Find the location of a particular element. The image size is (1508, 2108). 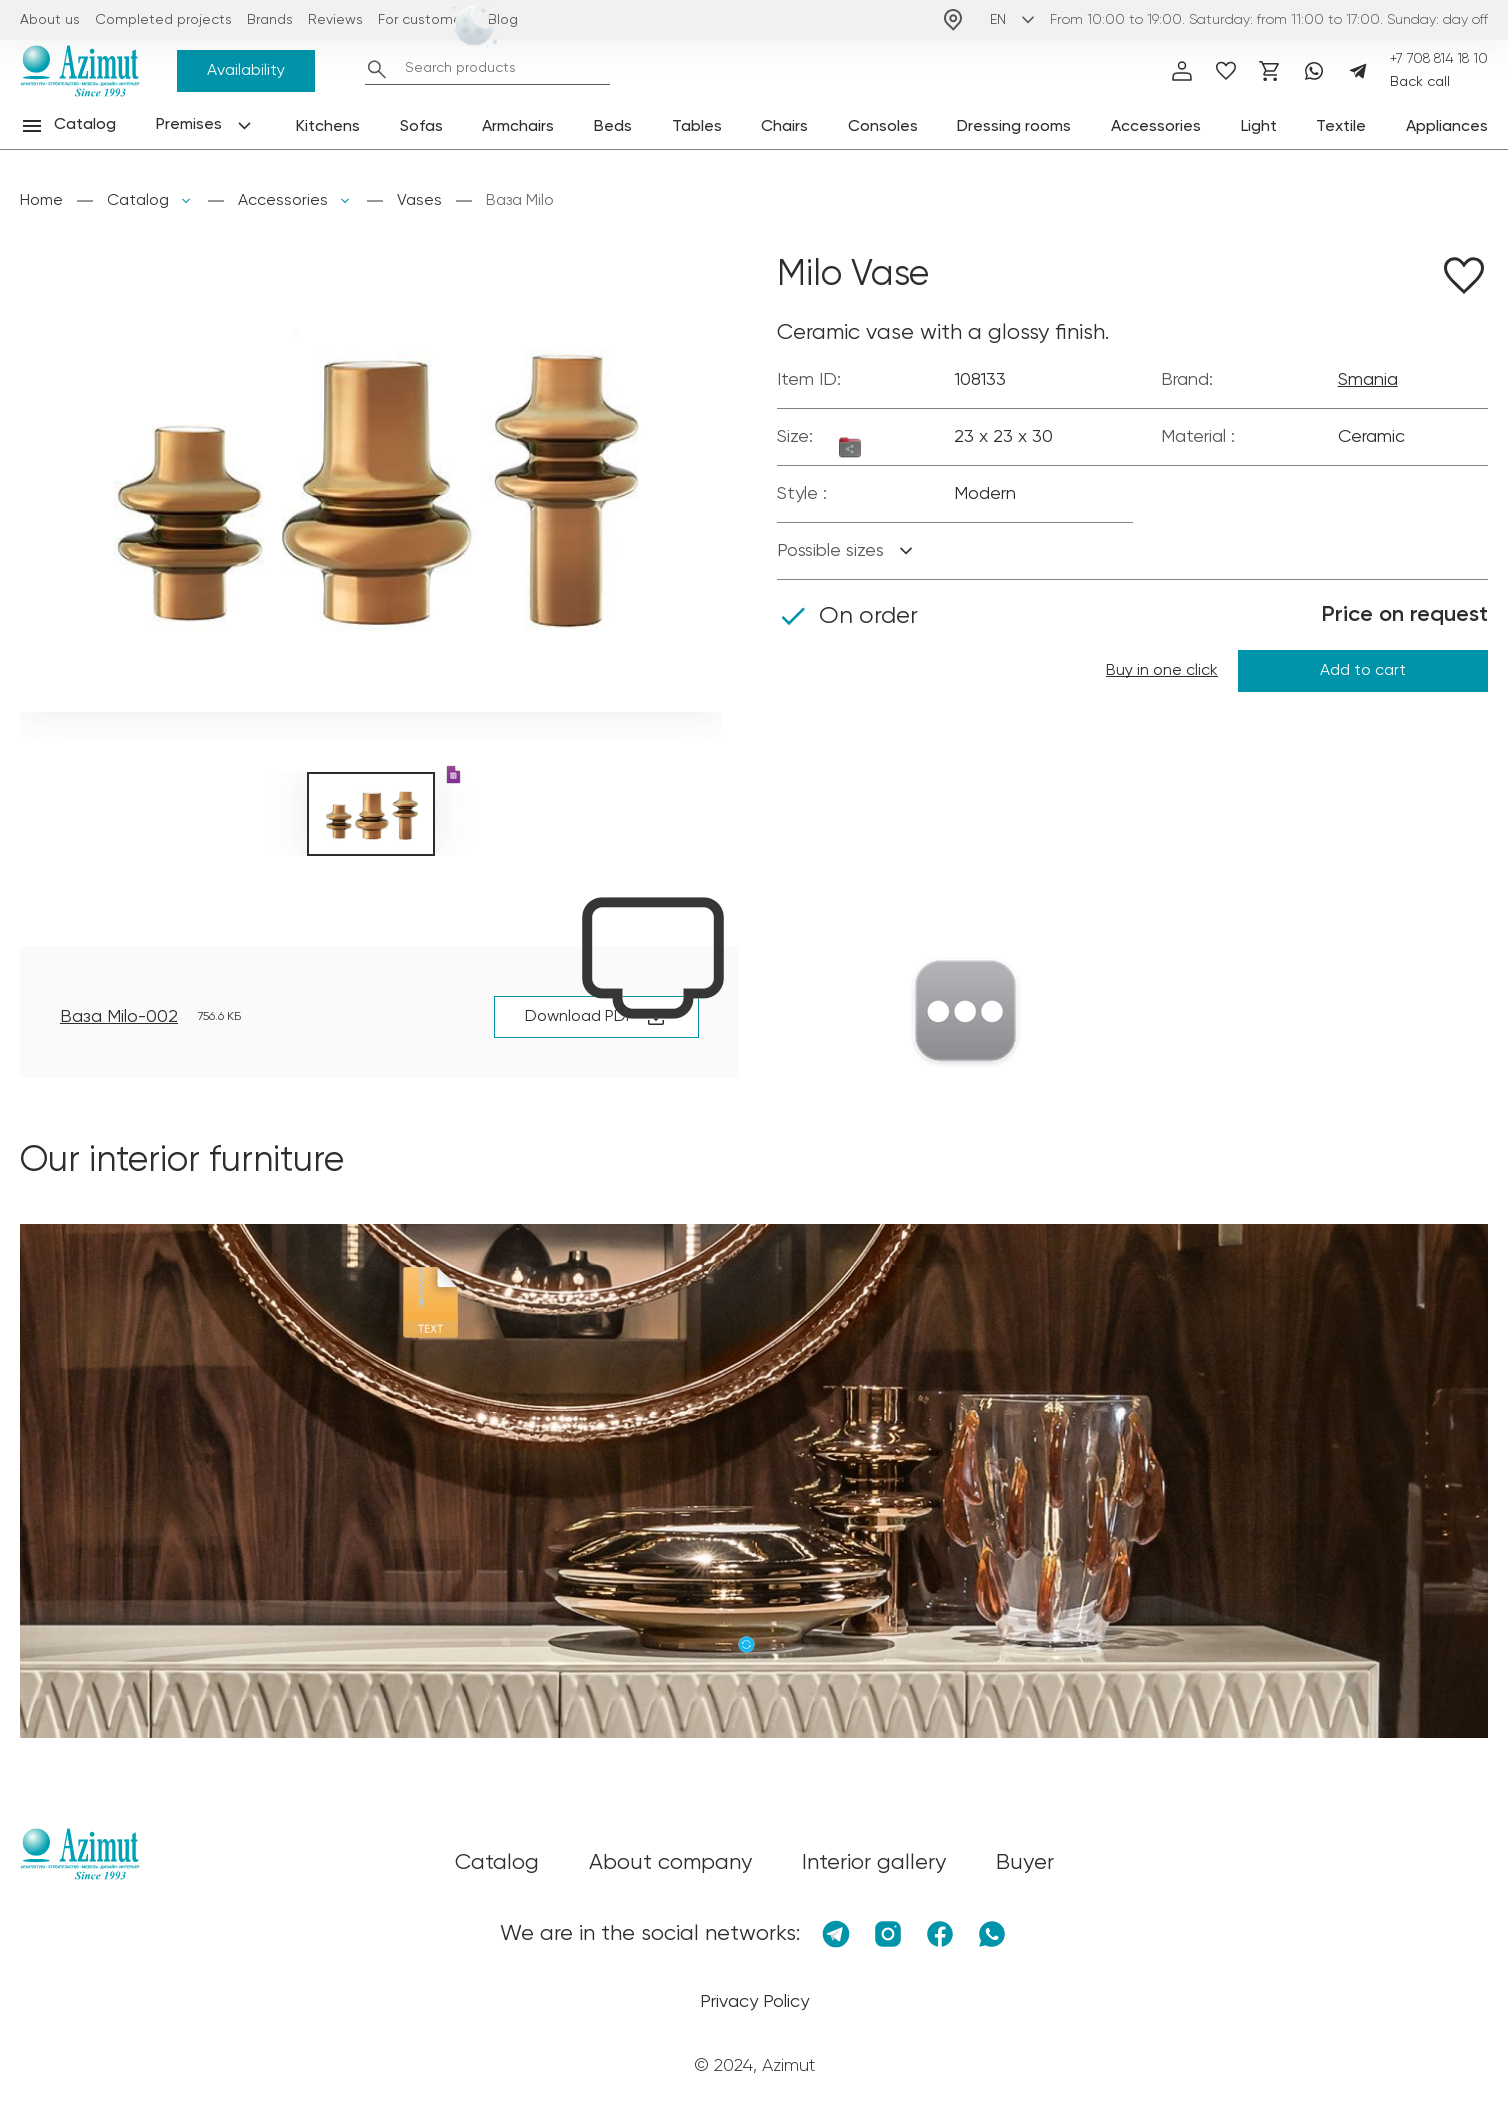

compressed archive file type indicator is located at coordinates (430, 1303).